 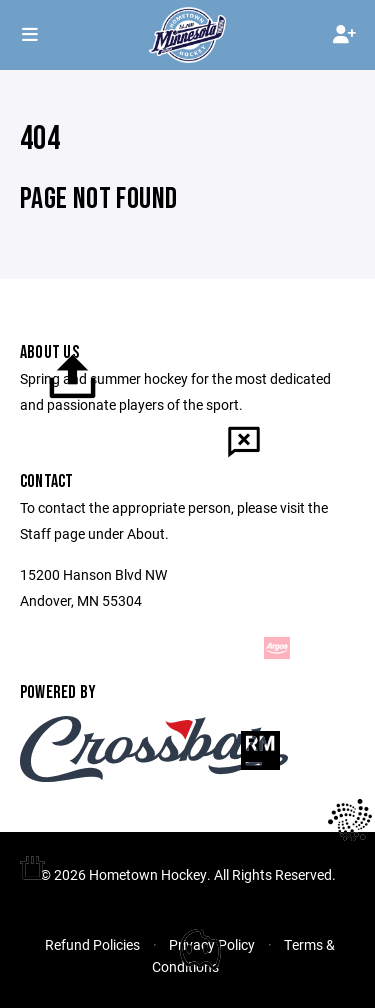 What do you see at coordinates (350, 820) in the screenshot?
I see `IOTA cryptocurrency logo` at bounding box center [350, 820].